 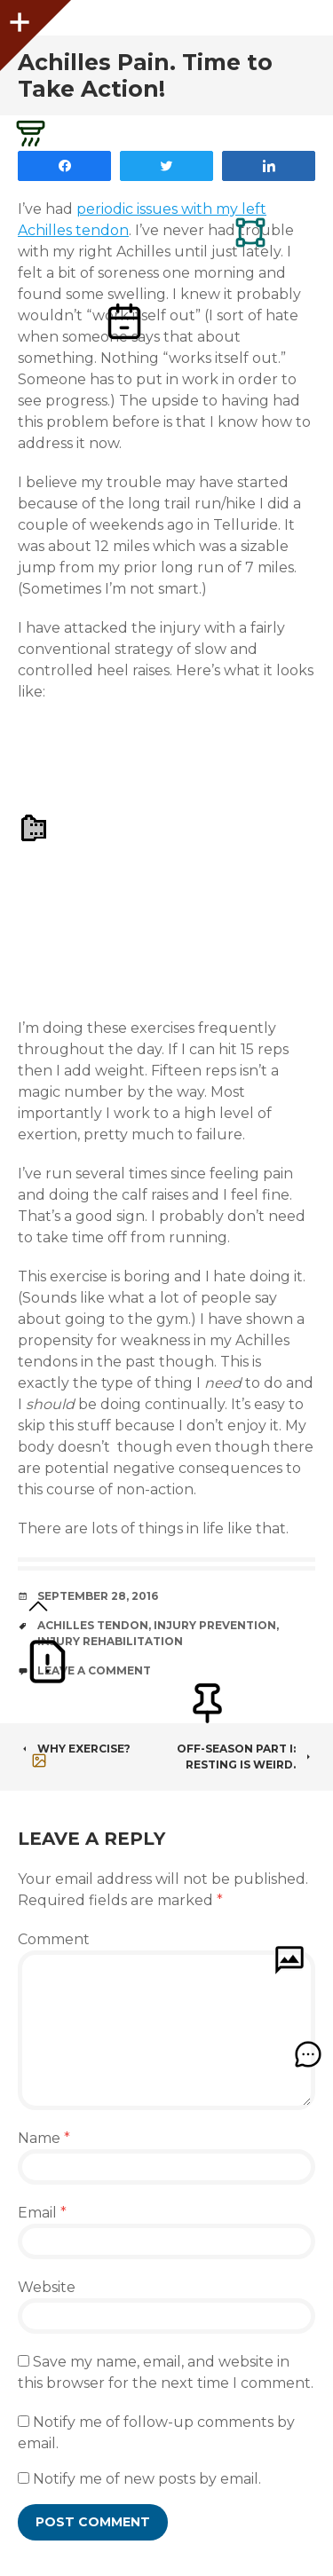 What do you see at coordinates (289, 1960) in the screenshot?
I see `send or receive a picture message` at bounding box center [289, 1960].